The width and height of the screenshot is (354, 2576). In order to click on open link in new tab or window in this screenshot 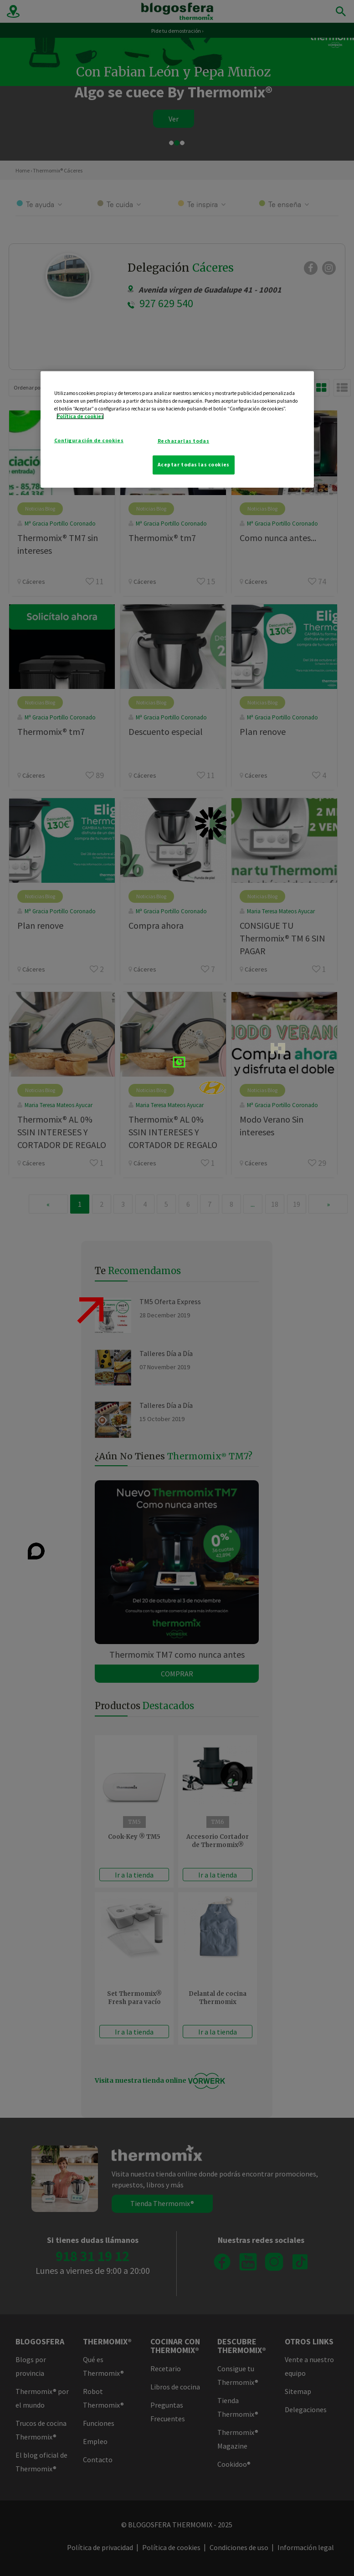, I will do `click(90, 1311)`.